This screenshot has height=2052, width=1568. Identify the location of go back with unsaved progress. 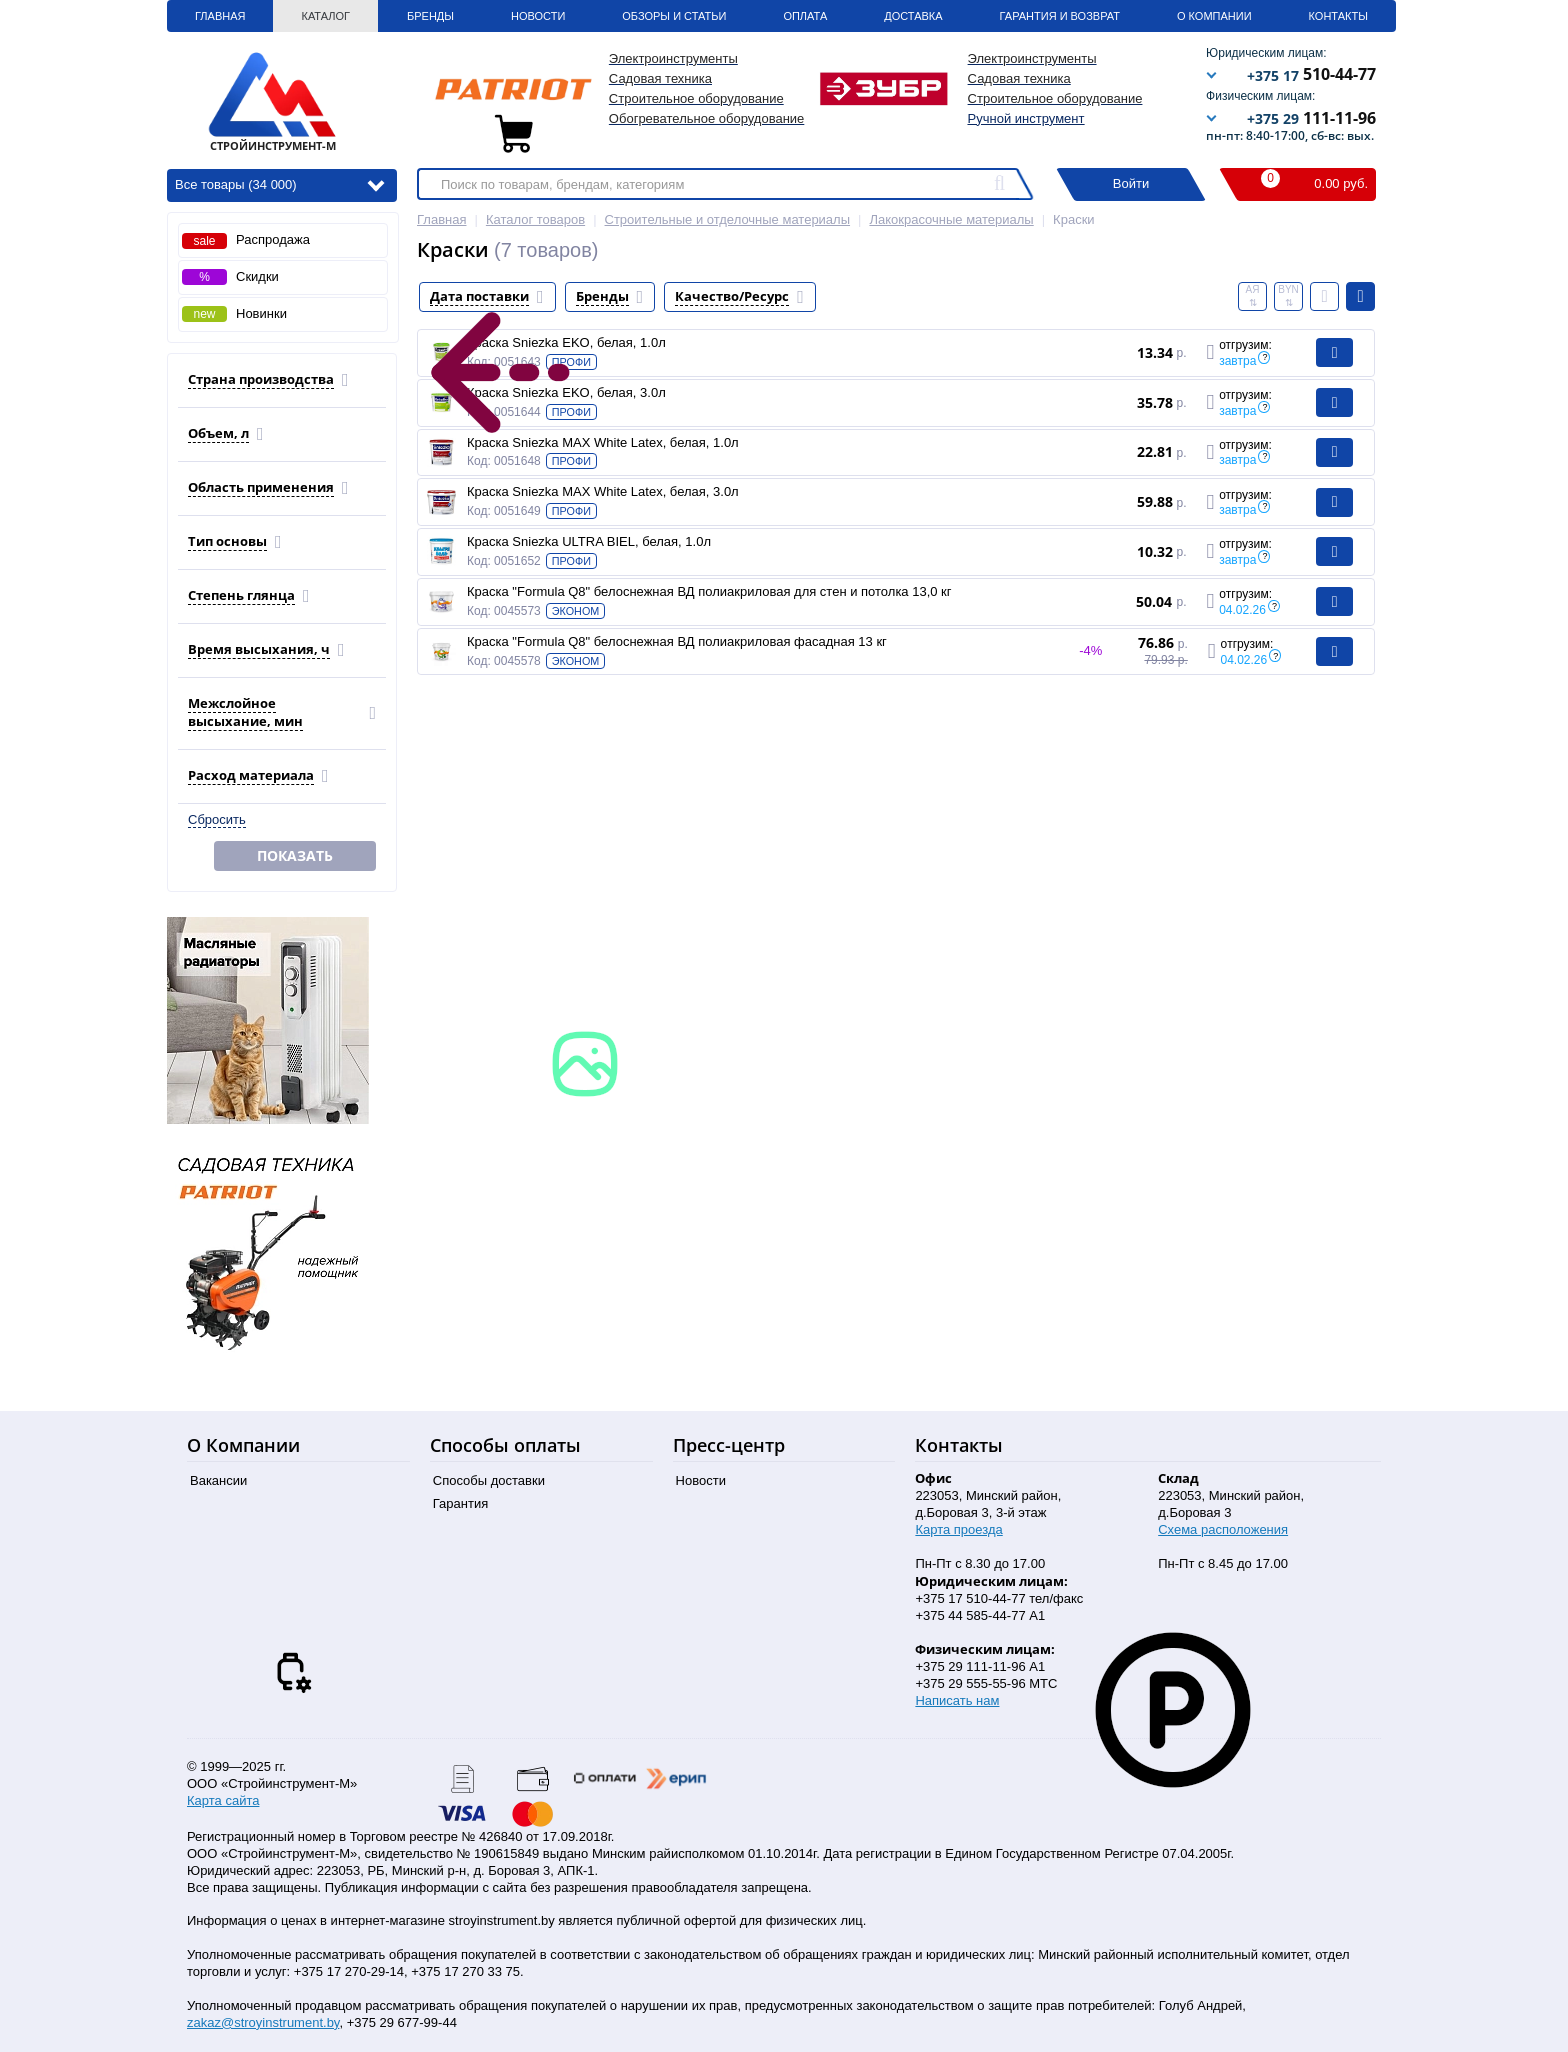
(500, 372).